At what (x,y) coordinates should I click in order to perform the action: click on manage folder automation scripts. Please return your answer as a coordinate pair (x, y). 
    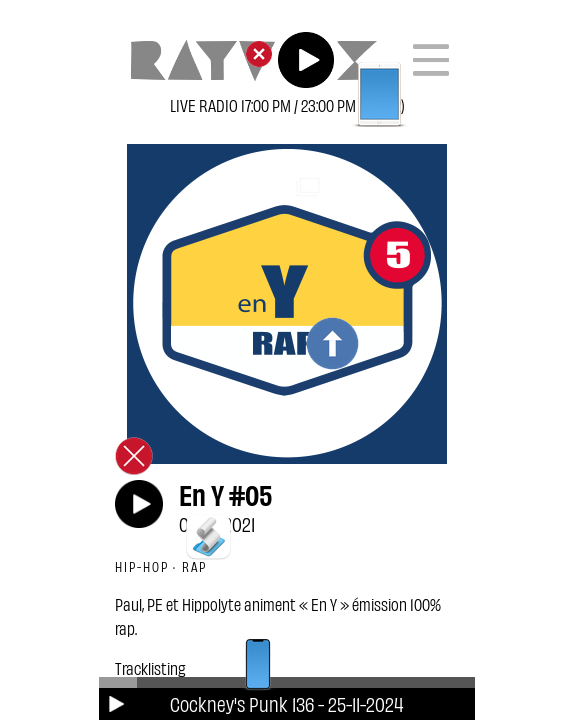
    Looking at the image, I should click on (208, 536).